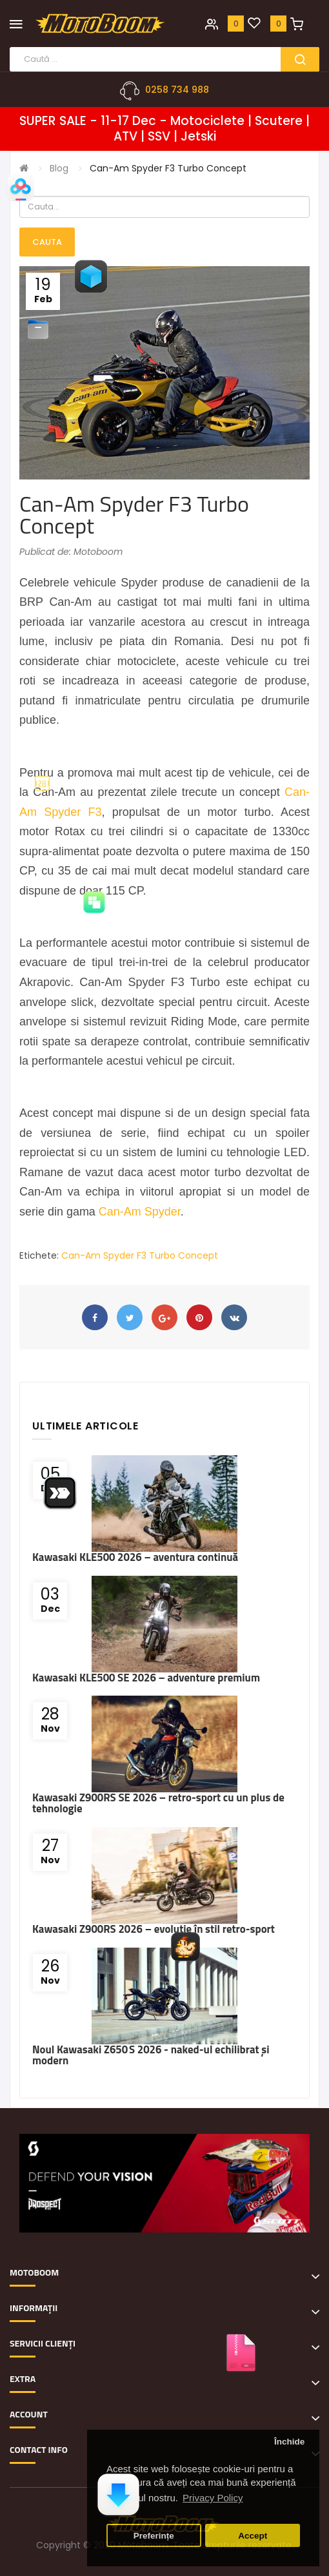  What do you see at coordinates (42, 783) in the screenshot?
I see `open the calendar app` at bounding box center [42, 783].